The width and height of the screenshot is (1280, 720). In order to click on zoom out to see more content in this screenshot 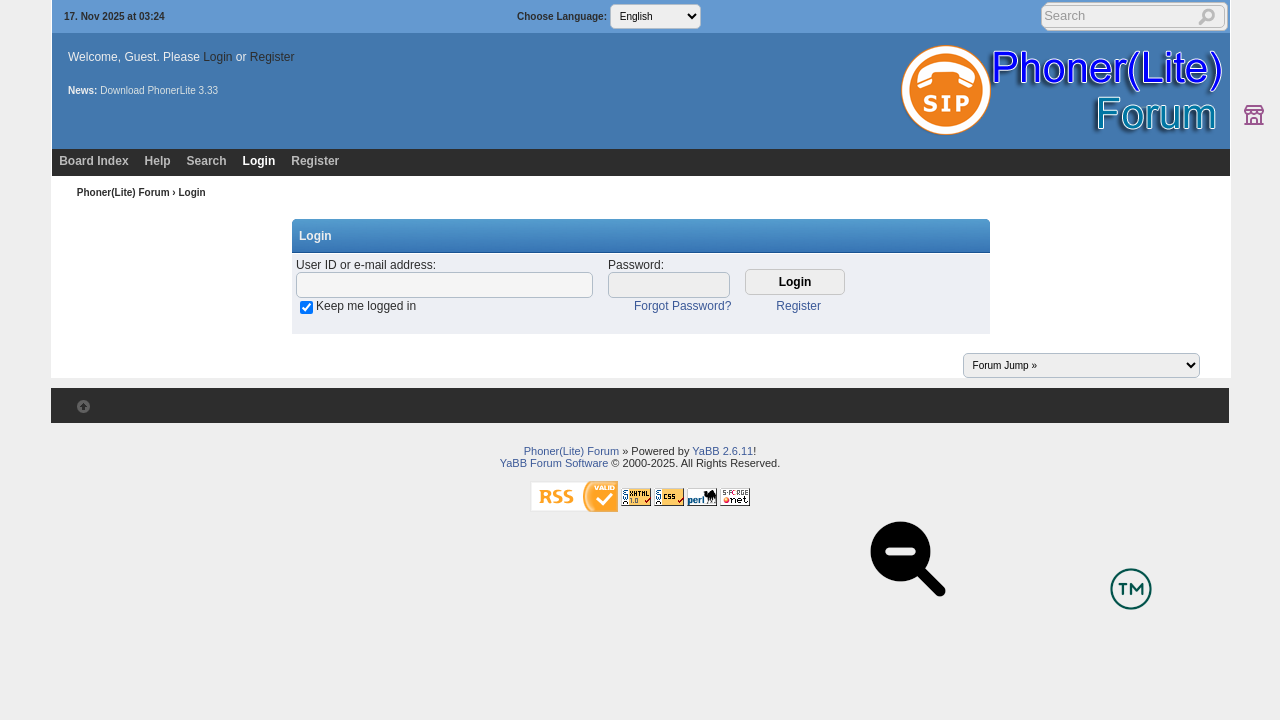, I will do `click(908, 559)`.